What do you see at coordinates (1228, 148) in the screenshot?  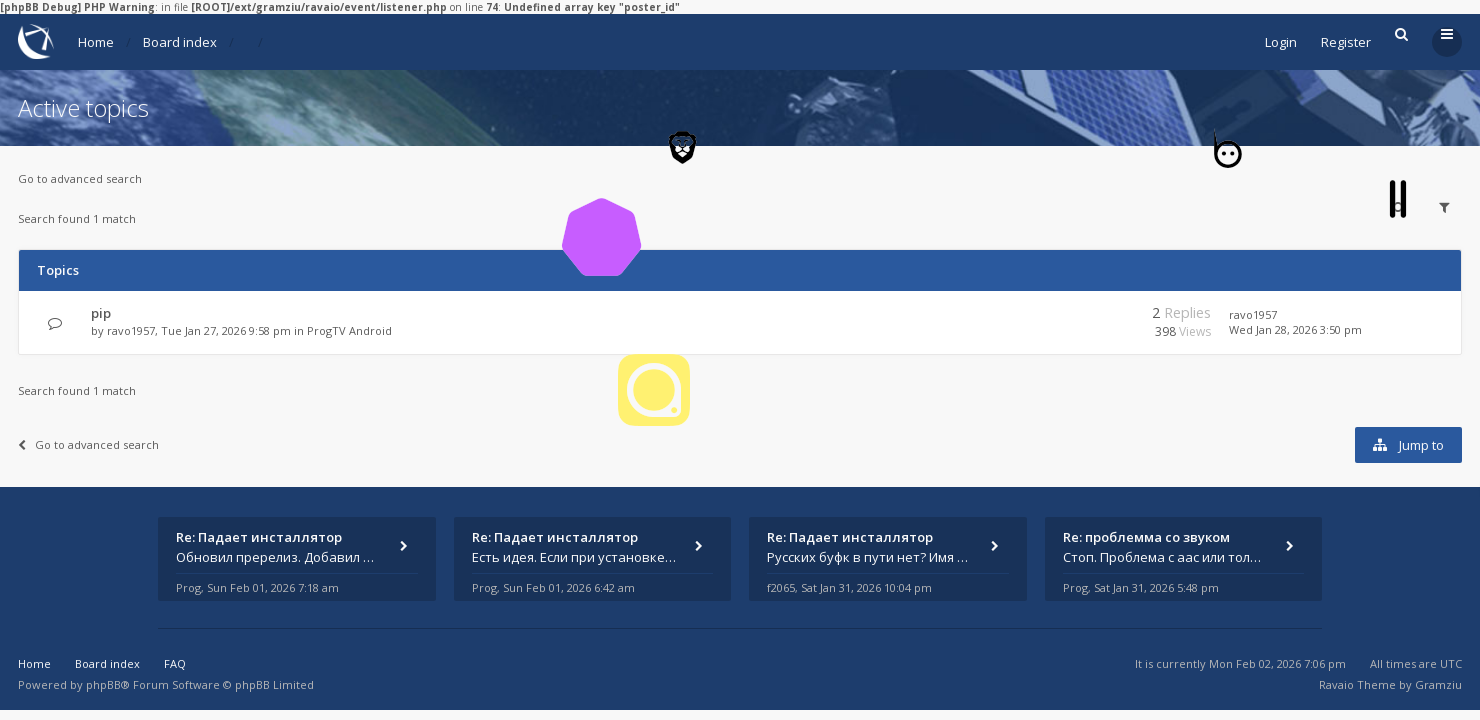 I see `nimblr brand logo` at bounding box center [1228, 148].